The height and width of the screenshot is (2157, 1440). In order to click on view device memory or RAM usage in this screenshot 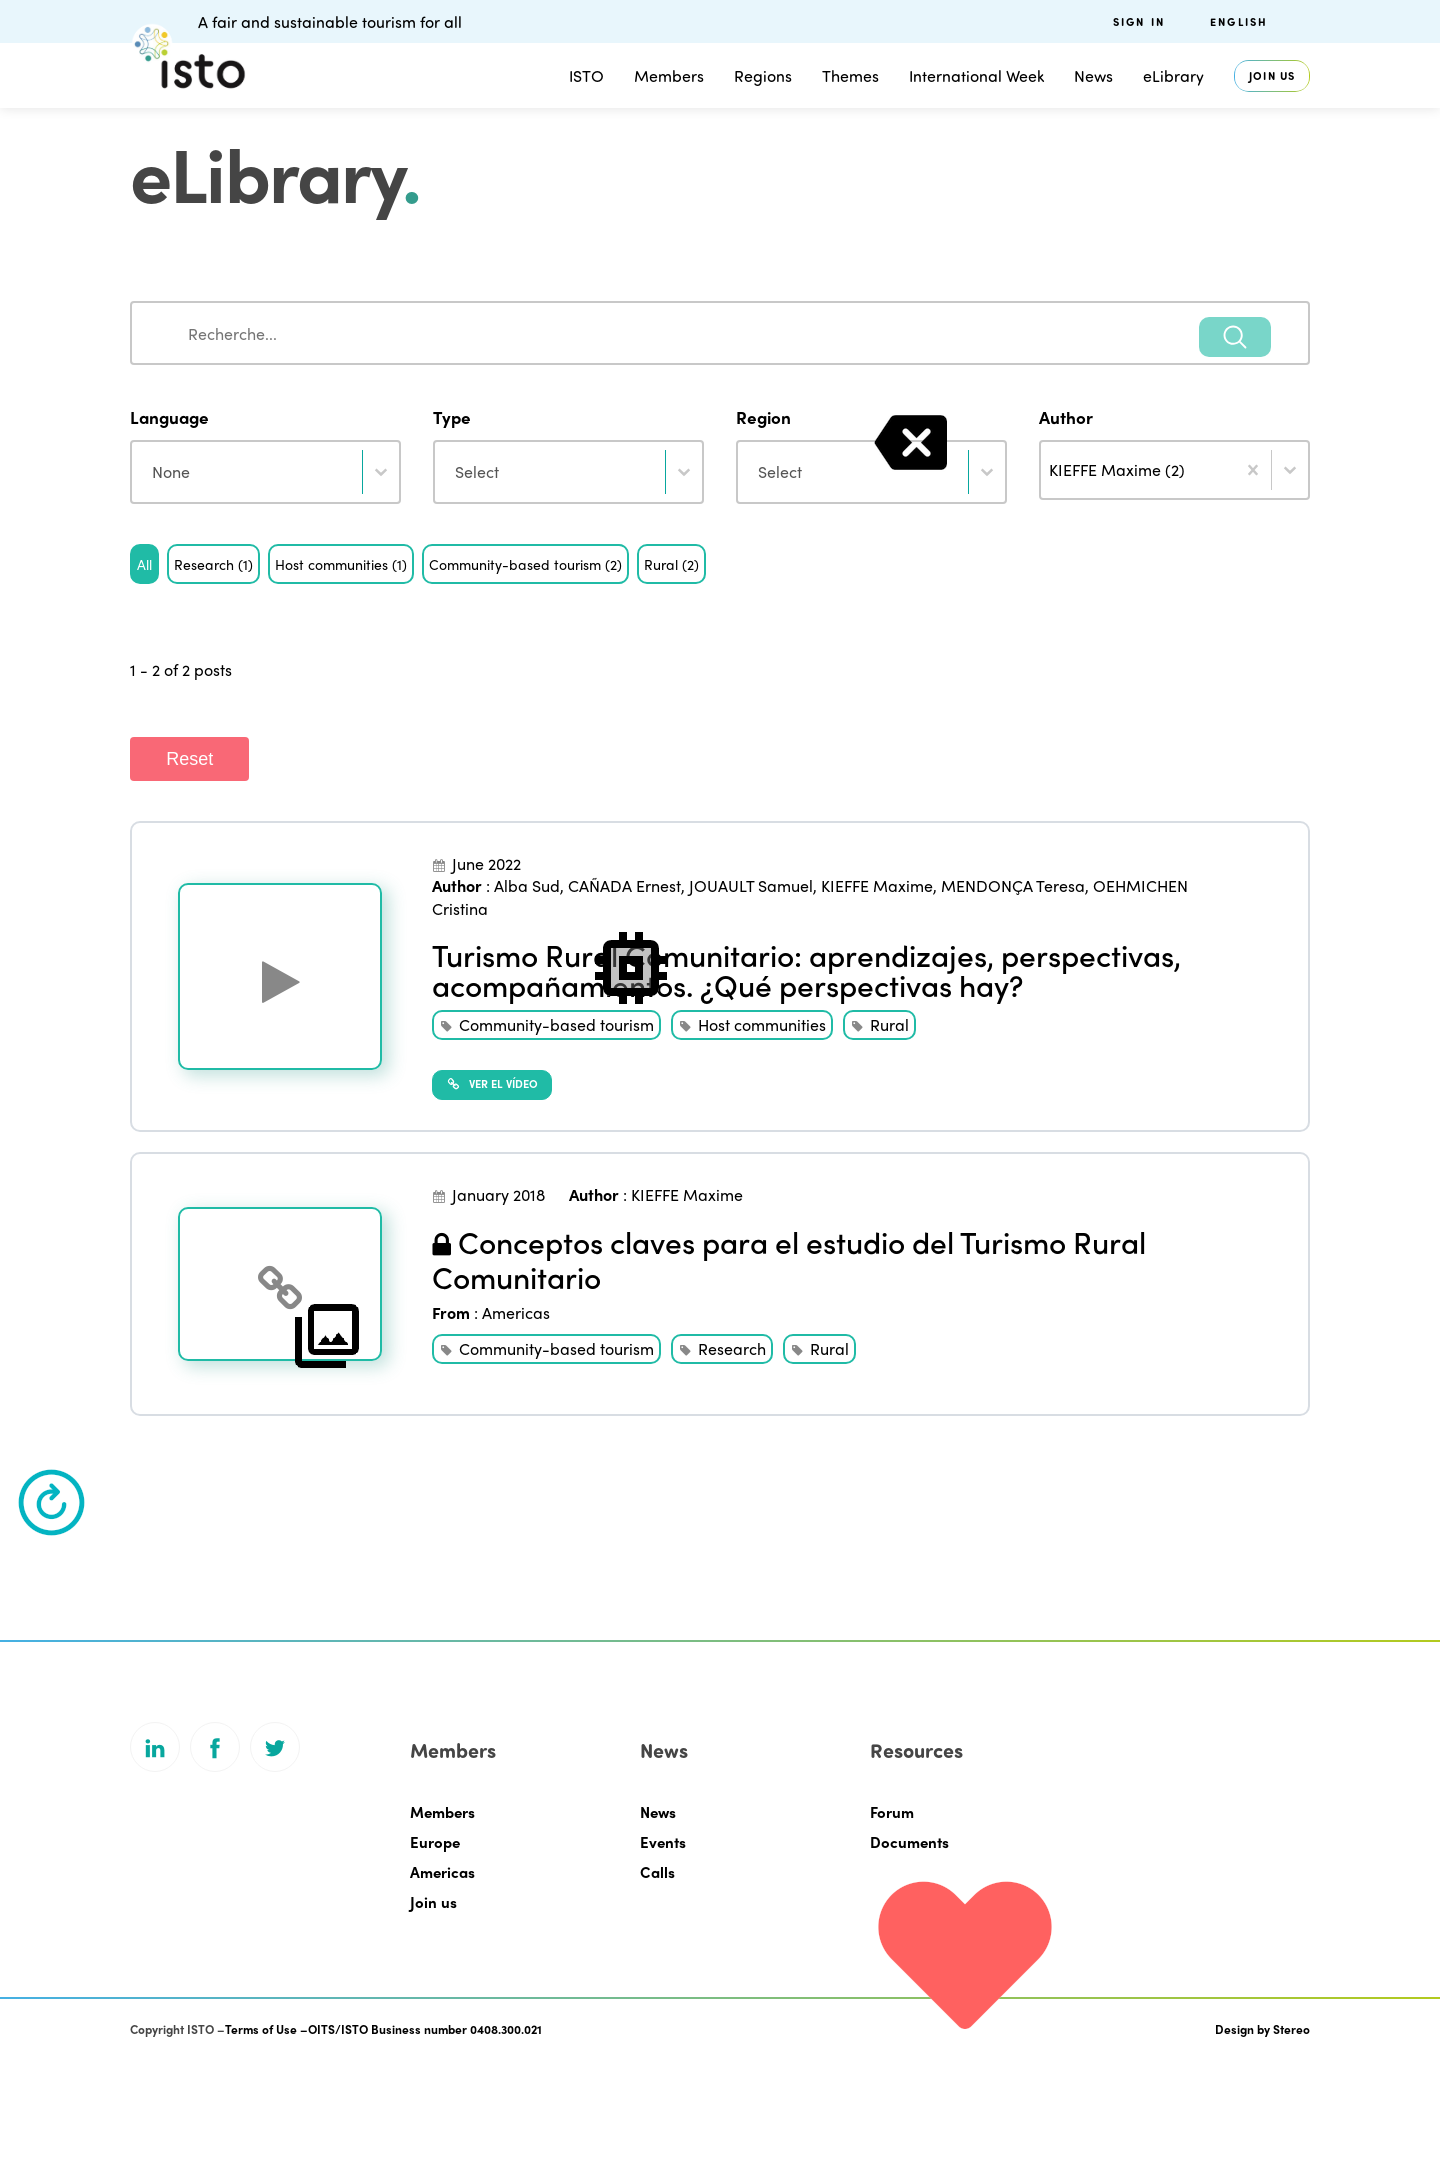, I will do `click(631, 968)`.